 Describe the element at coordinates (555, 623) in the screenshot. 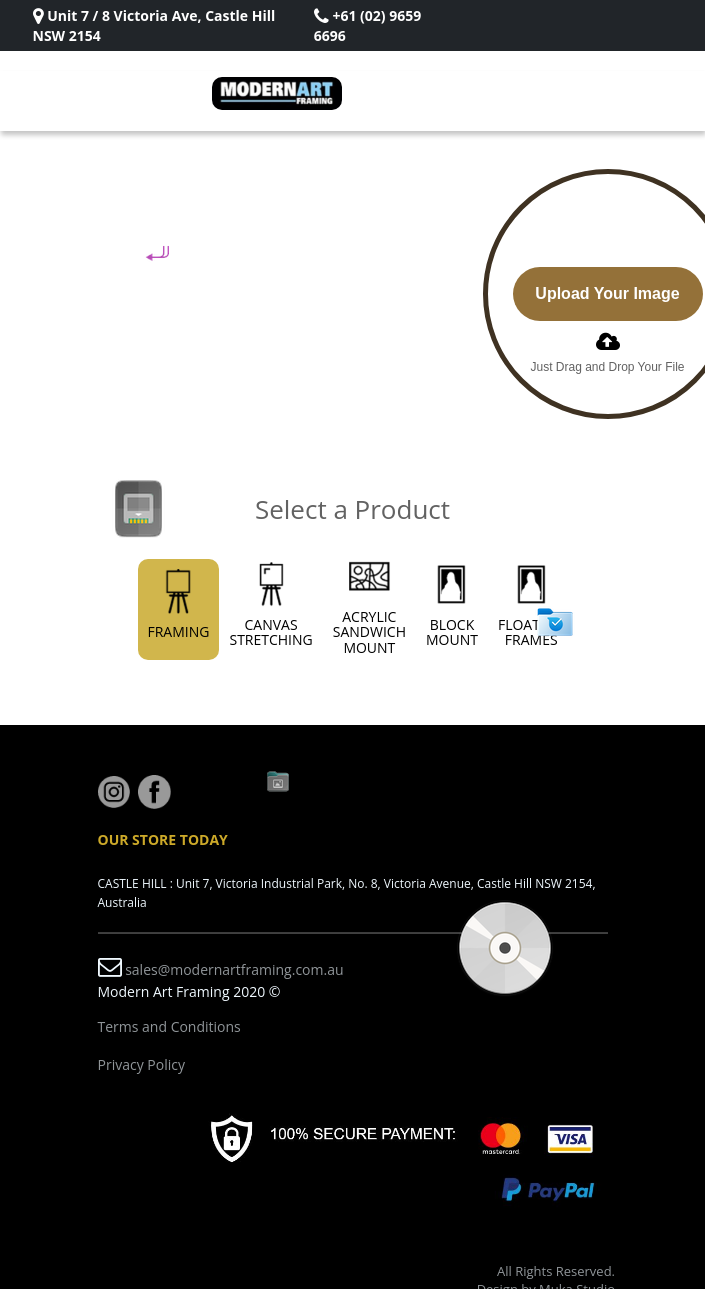

I see `open microsoft kaizala files folder` at that location.